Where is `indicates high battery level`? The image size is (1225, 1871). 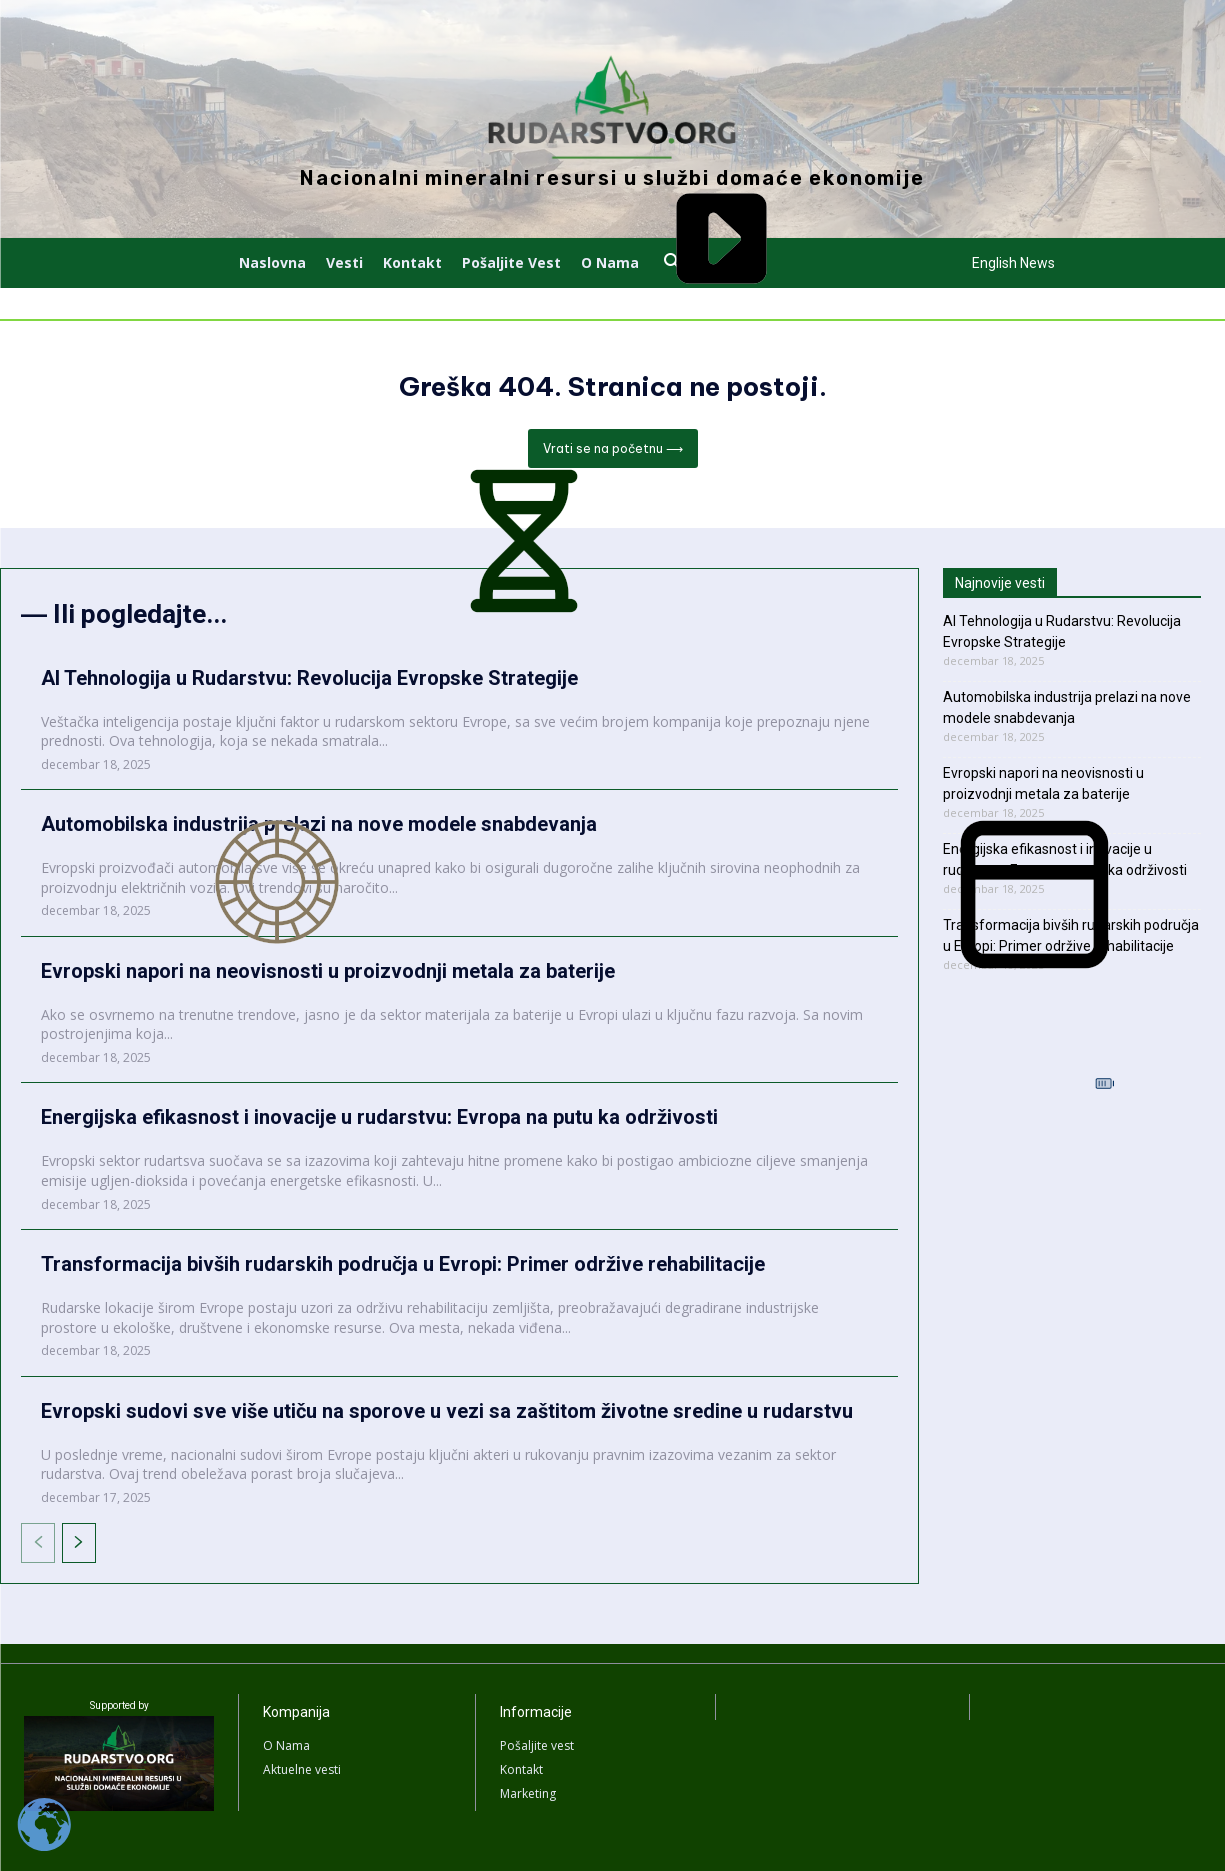 indicates high battery level is located at coordinates (1104, 1083).